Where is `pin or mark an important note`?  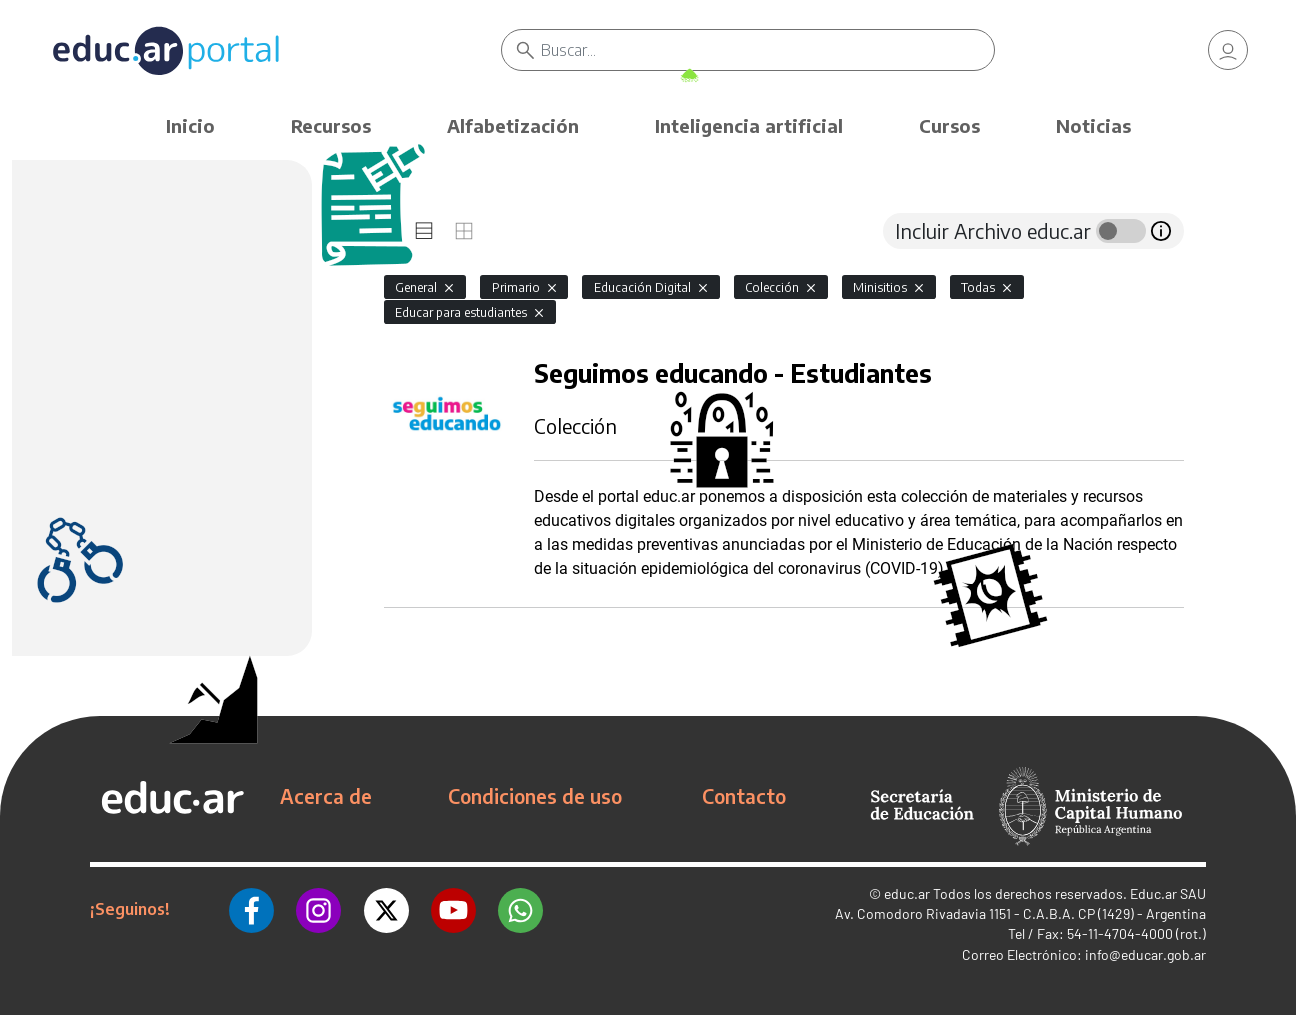 pin or mark an important note is located at coordinates (368, 205).